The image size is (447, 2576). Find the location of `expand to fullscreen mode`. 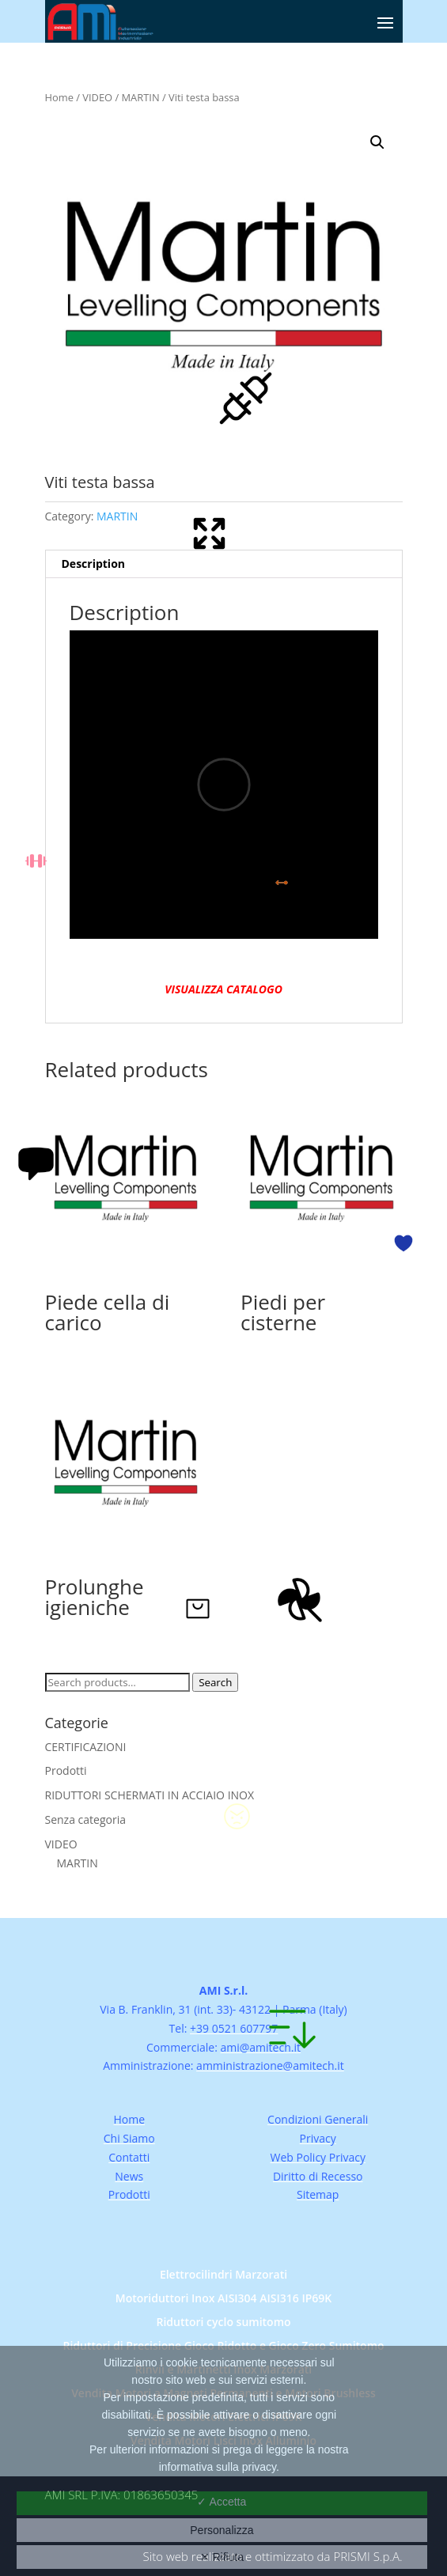

expand to fullscreen mode is located at coordinates (209, 533).